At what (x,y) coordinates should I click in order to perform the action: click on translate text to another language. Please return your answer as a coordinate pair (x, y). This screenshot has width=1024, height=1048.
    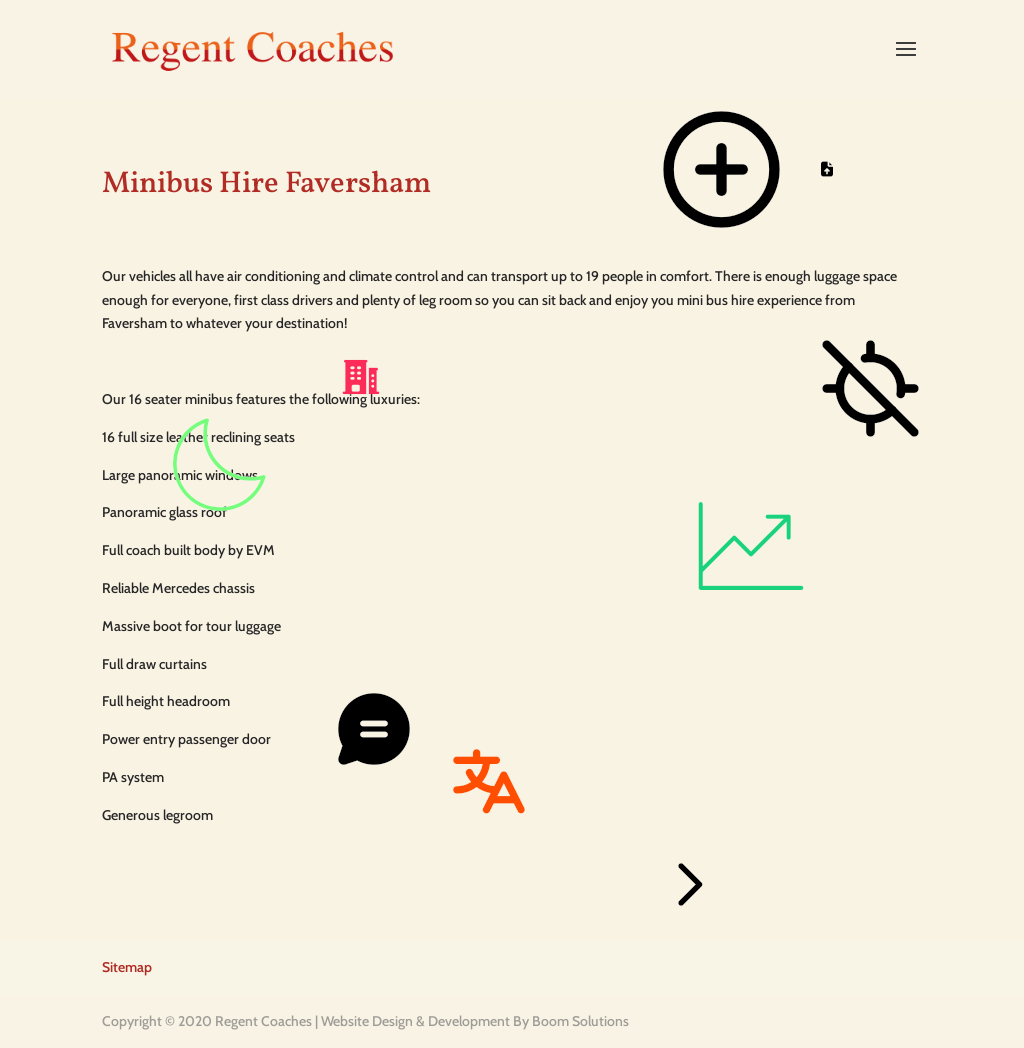
    Looking at the image, I should click on (486, 782).